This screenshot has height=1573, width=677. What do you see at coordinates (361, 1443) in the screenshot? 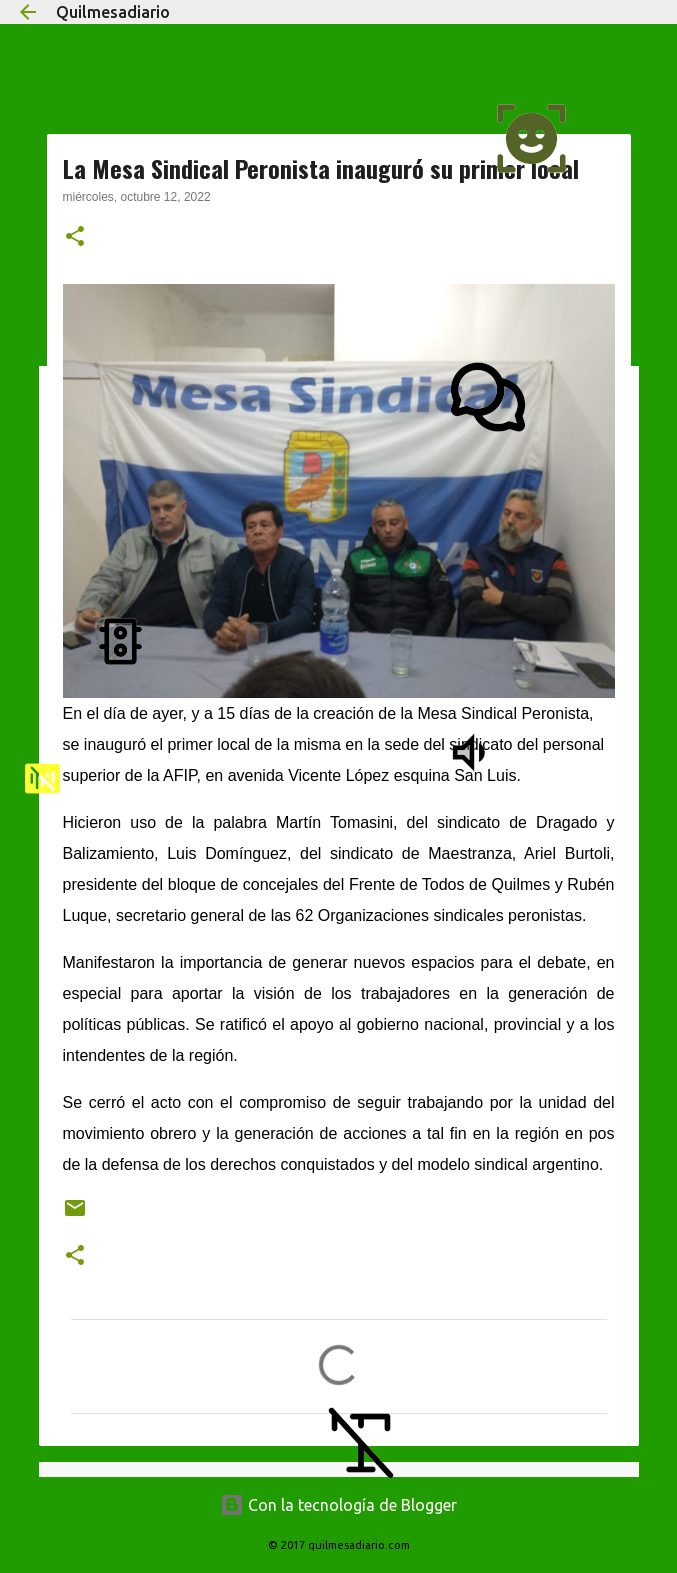
I see `disable text formatting` at bounding box center [361, 1443].